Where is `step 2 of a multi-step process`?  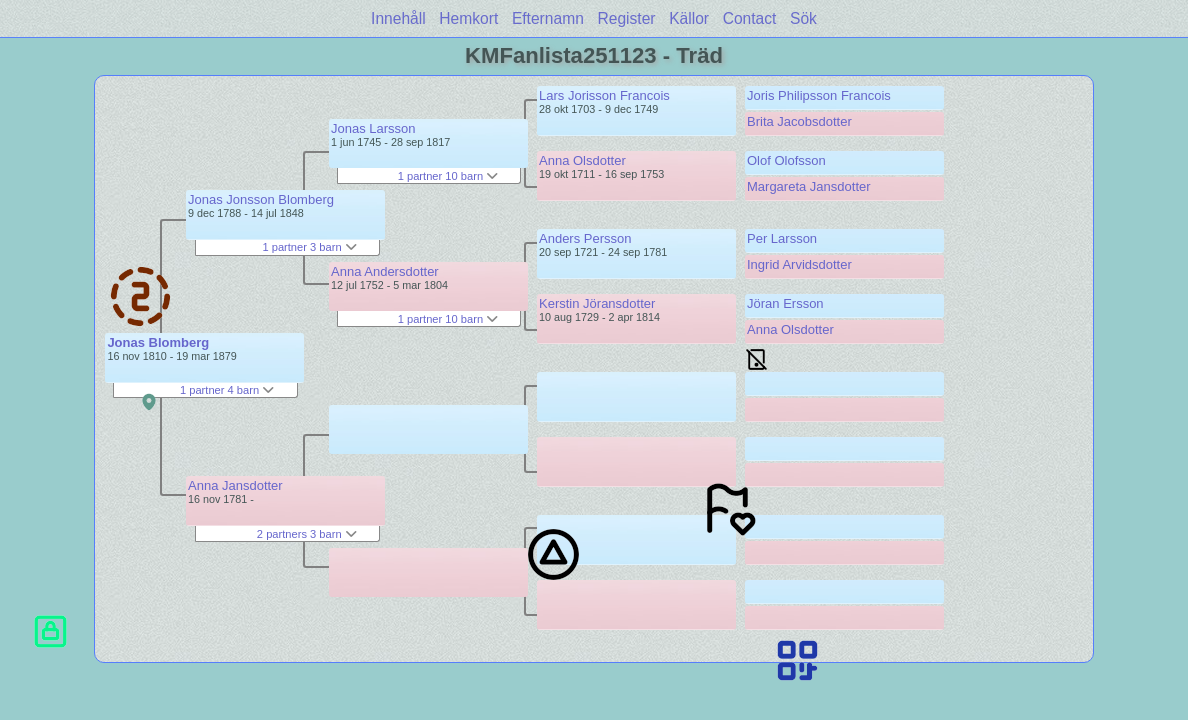 step 2 of a multi-step process is located at coordinates (140, 296).